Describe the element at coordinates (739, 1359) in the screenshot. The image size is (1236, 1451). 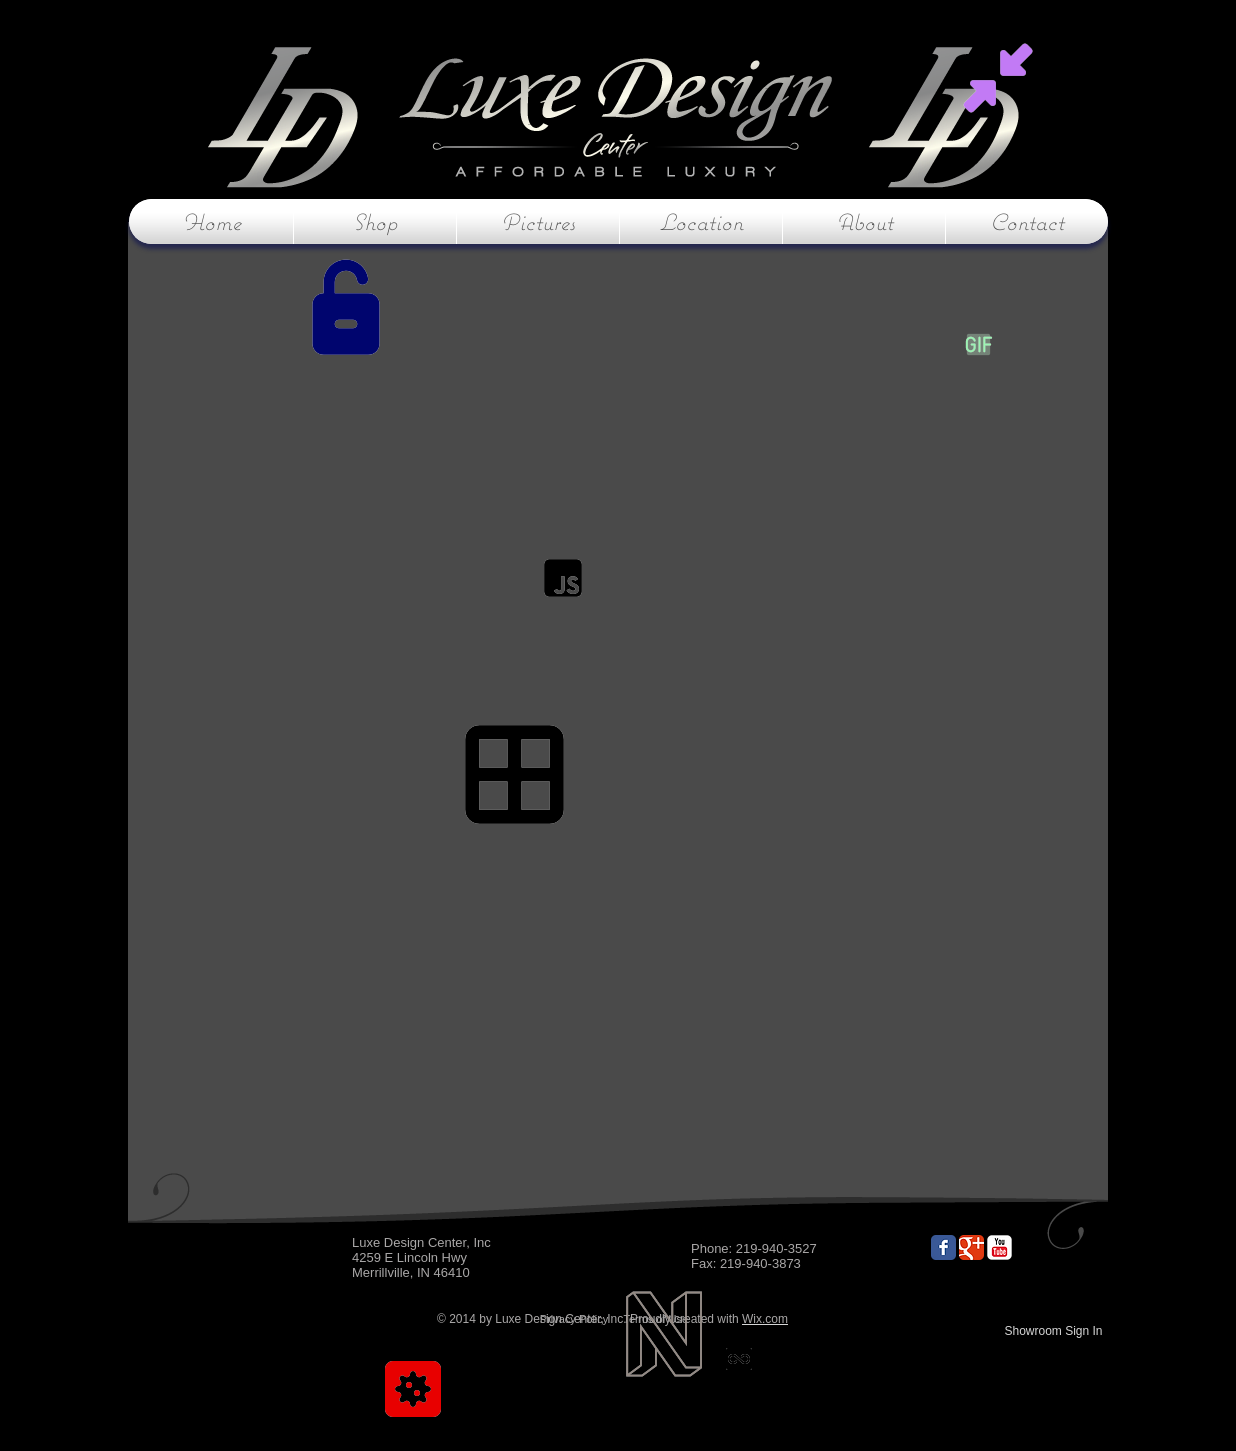
I see `indicates unlimited or infinite capacity` at that location.